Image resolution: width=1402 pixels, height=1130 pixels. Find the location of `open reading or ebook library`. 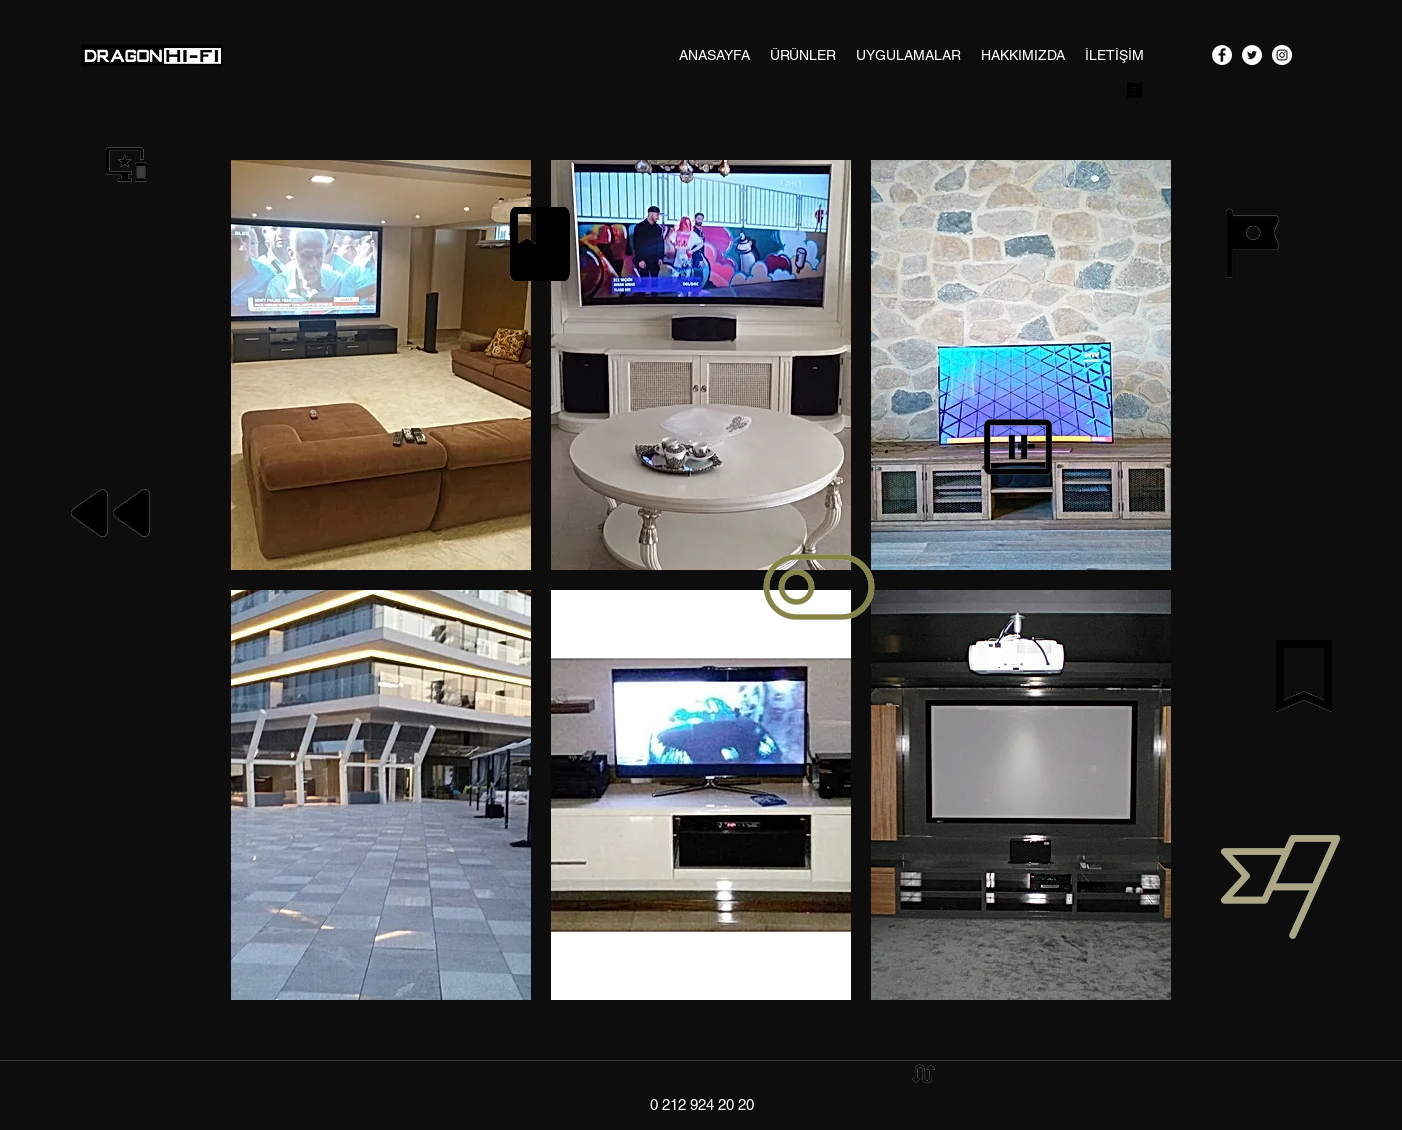

open reading or ebook library is located at coordinates (540, 244).